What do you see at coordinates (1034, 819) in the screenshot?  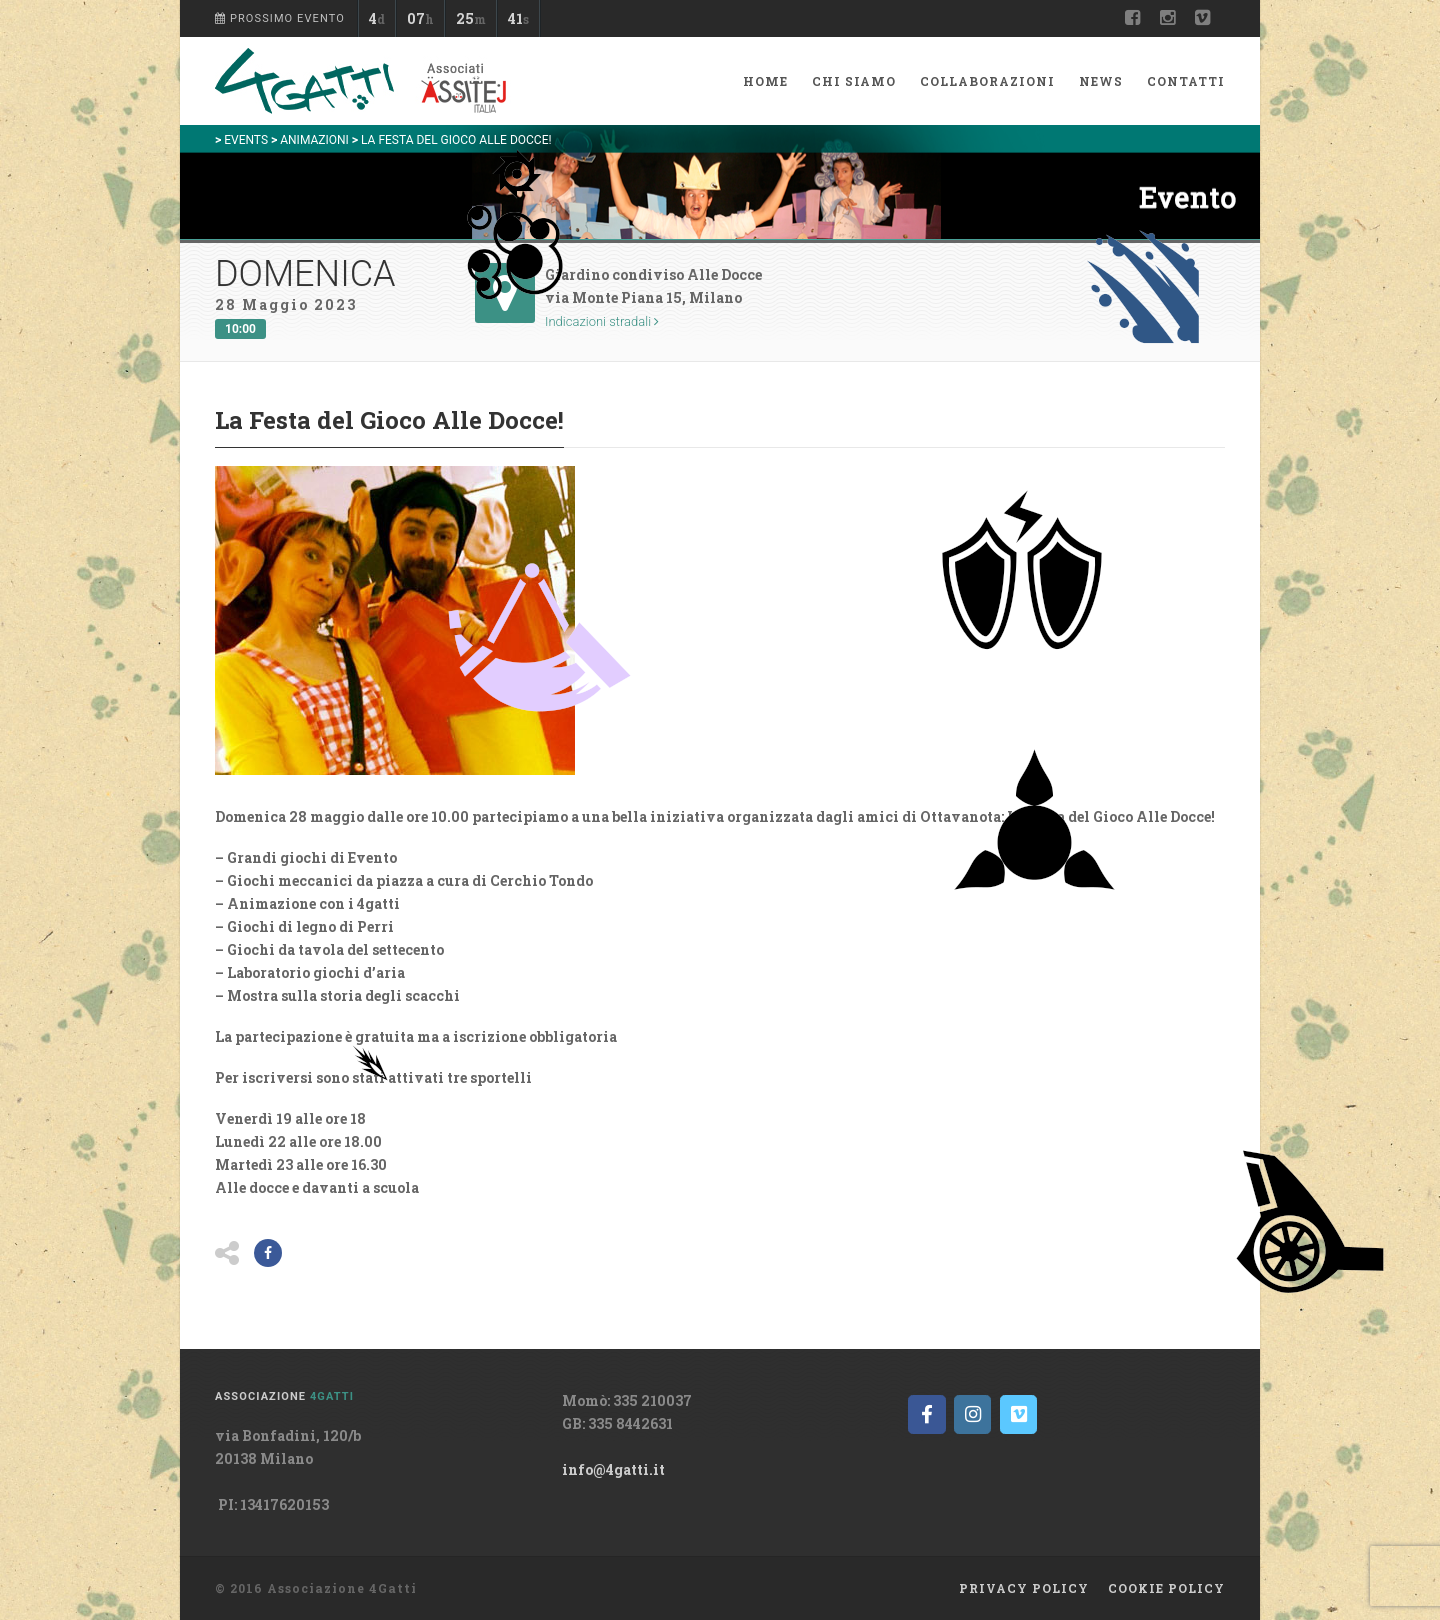 I see `indicates player has reached level three` at bounding box center [1034, 819].